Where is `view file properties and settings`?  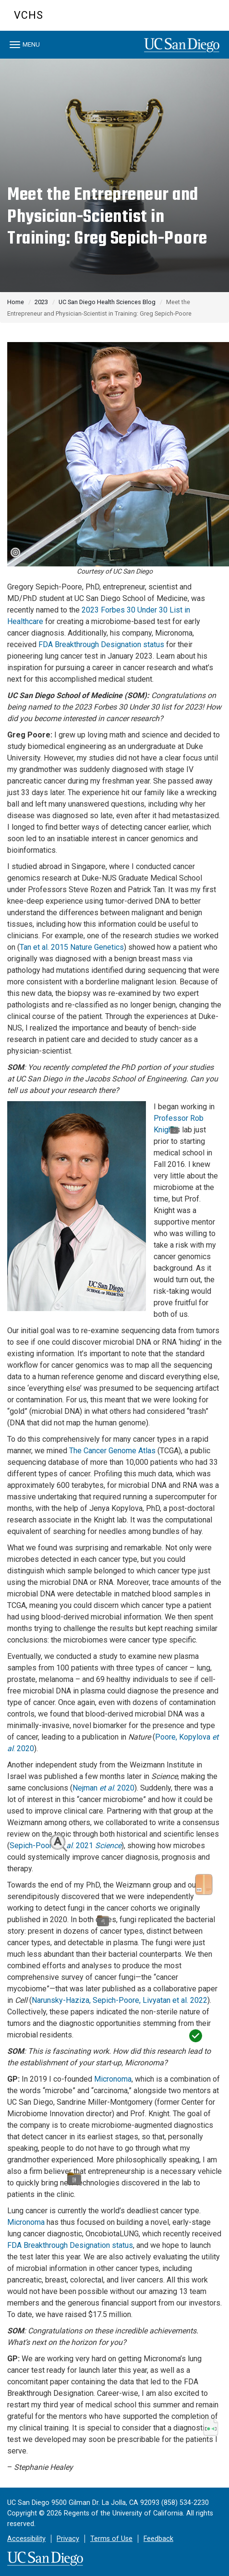 view file properties and settings is located at coordinates (15, 552).